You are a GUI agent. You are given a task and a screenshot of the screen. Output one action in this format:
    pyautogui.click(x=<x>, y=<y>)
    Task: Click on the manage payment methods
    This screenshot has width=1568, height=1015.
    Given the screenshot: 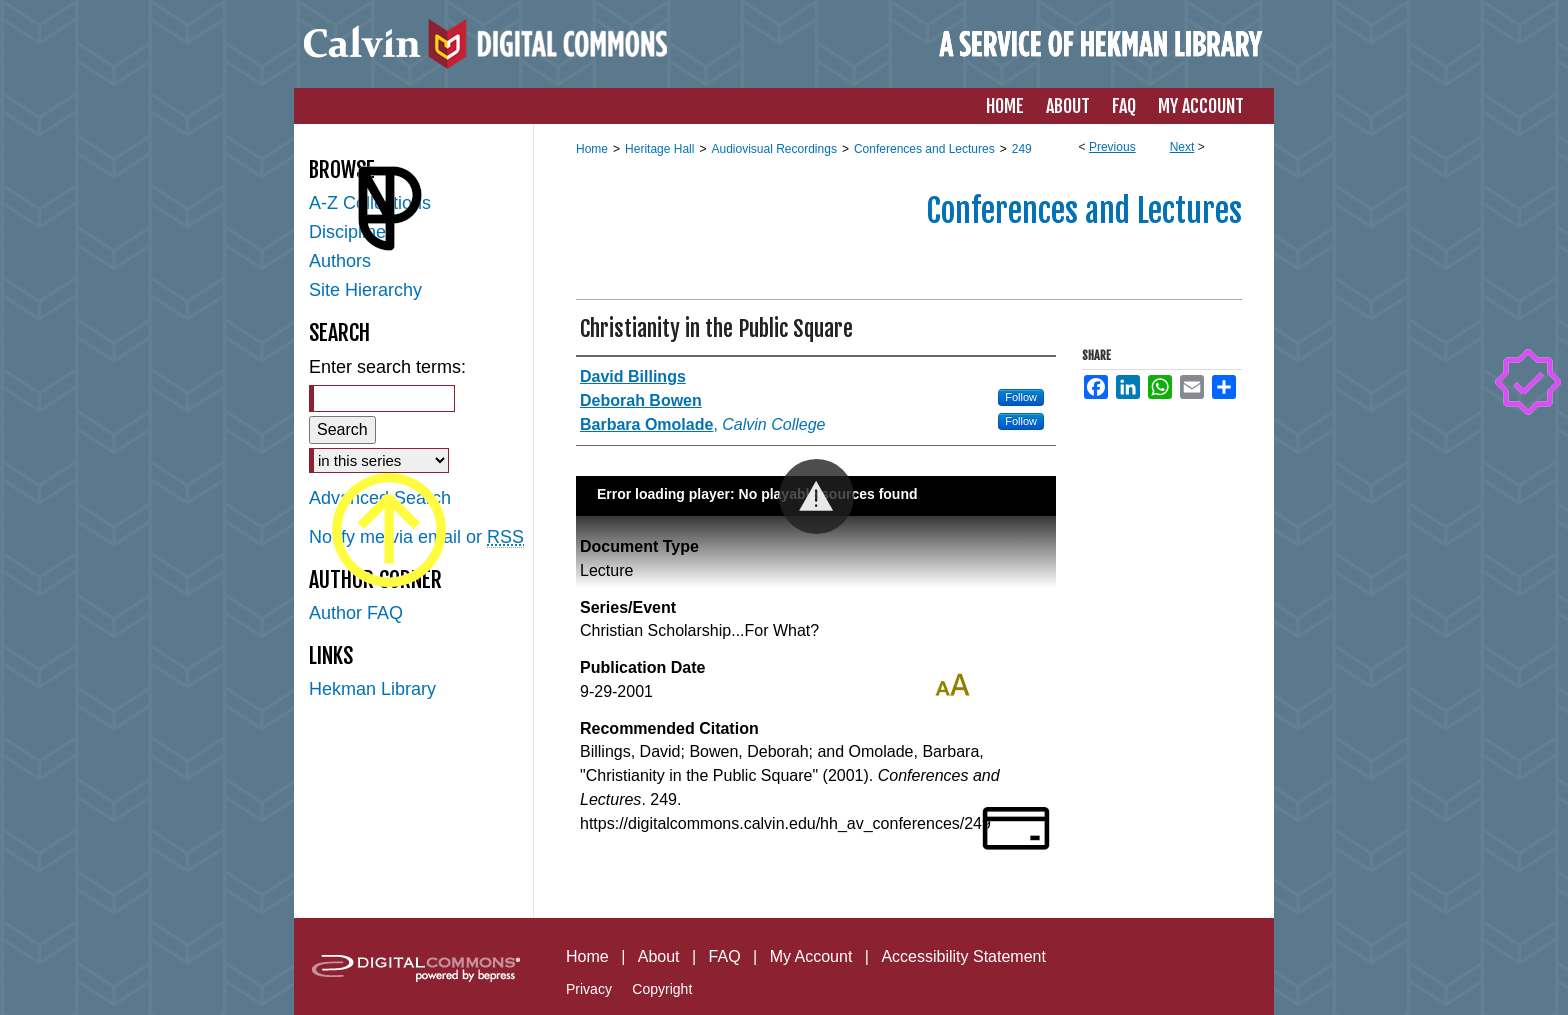 What is the action you would take?
    pyautogui.click(x=1016, y=826)
    